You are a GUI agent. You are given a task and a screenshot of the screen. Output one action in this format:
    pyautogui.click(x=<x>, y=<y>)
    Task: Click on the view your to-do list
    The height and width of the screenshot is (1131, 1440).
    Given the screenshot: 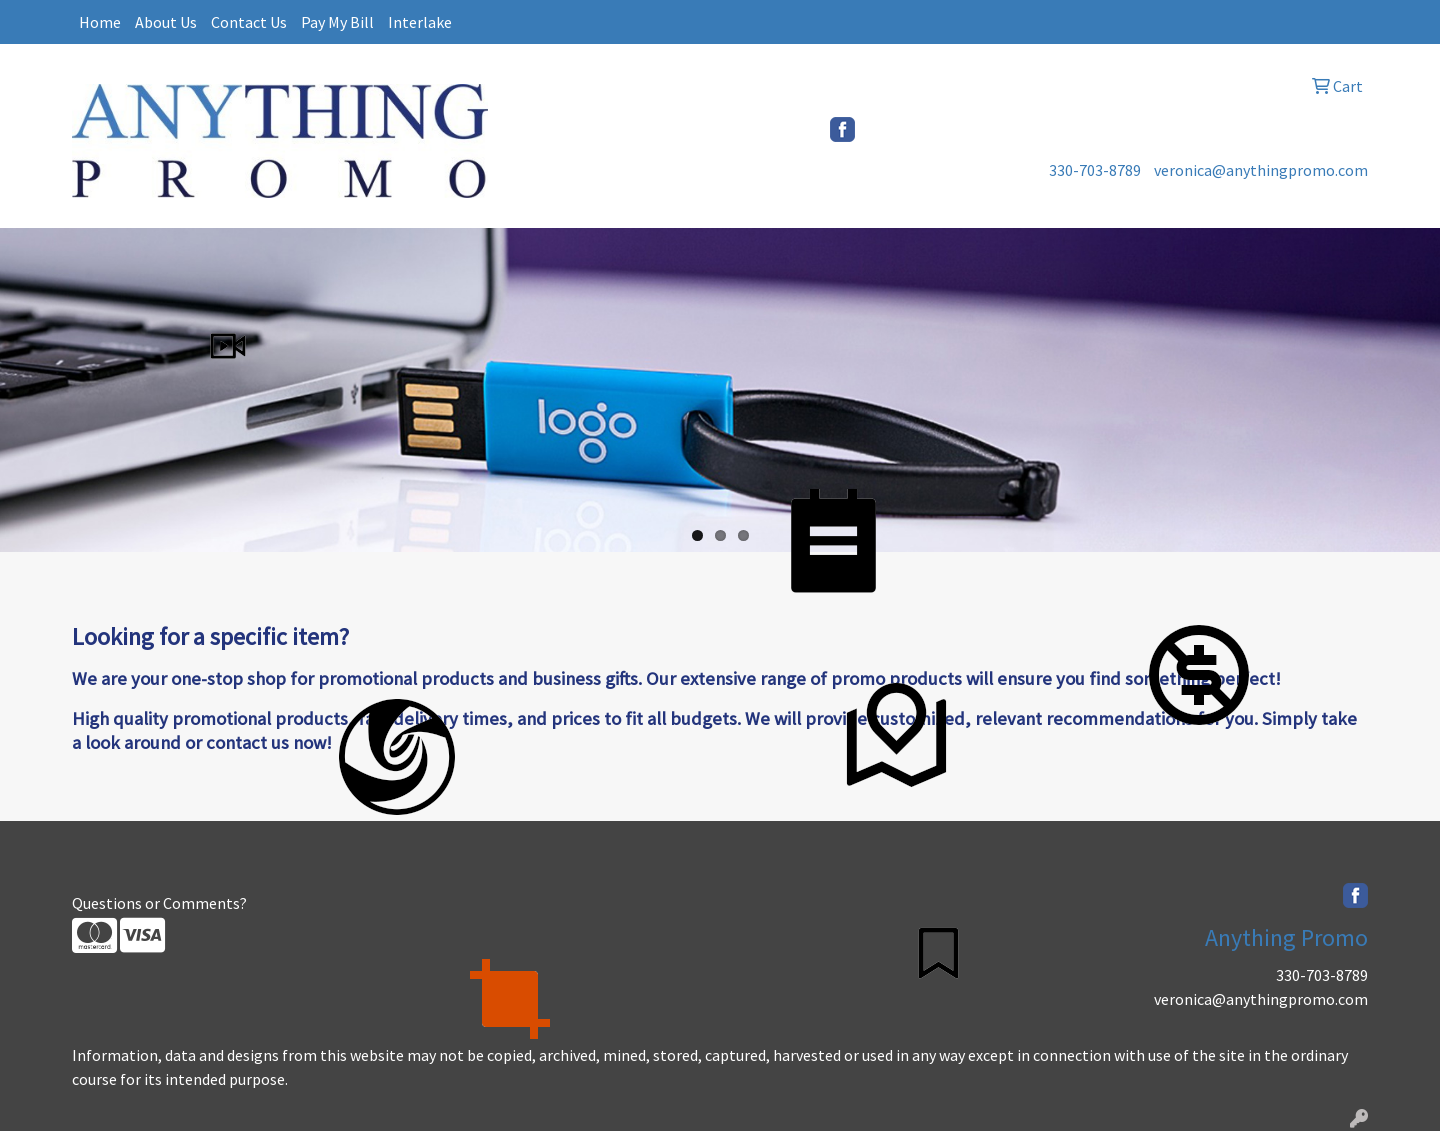 What is the action you would take?
    pyautogui.click(x=833, y=545)
    